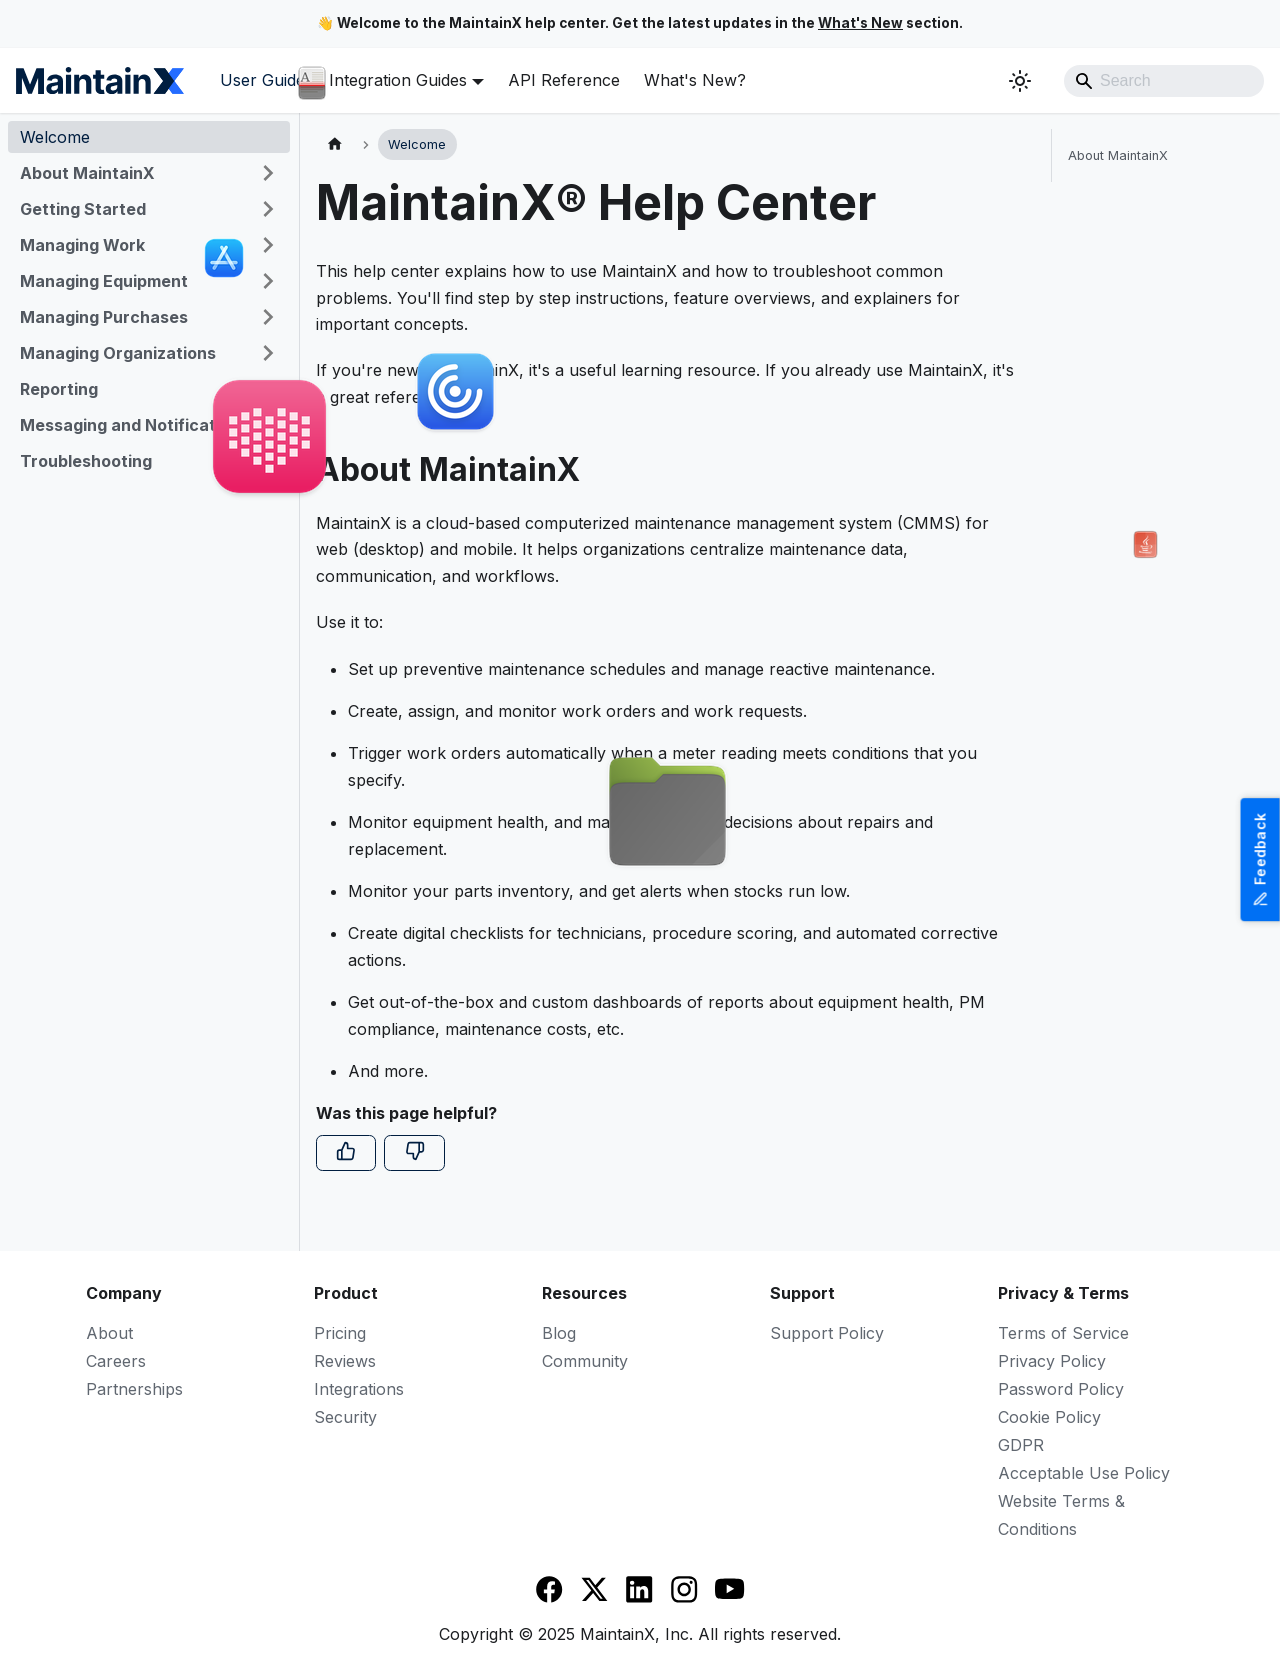 The width and height of the screenshot is (1280, 1679). I want to click on indicates a java source code file, so click(1145, 544).